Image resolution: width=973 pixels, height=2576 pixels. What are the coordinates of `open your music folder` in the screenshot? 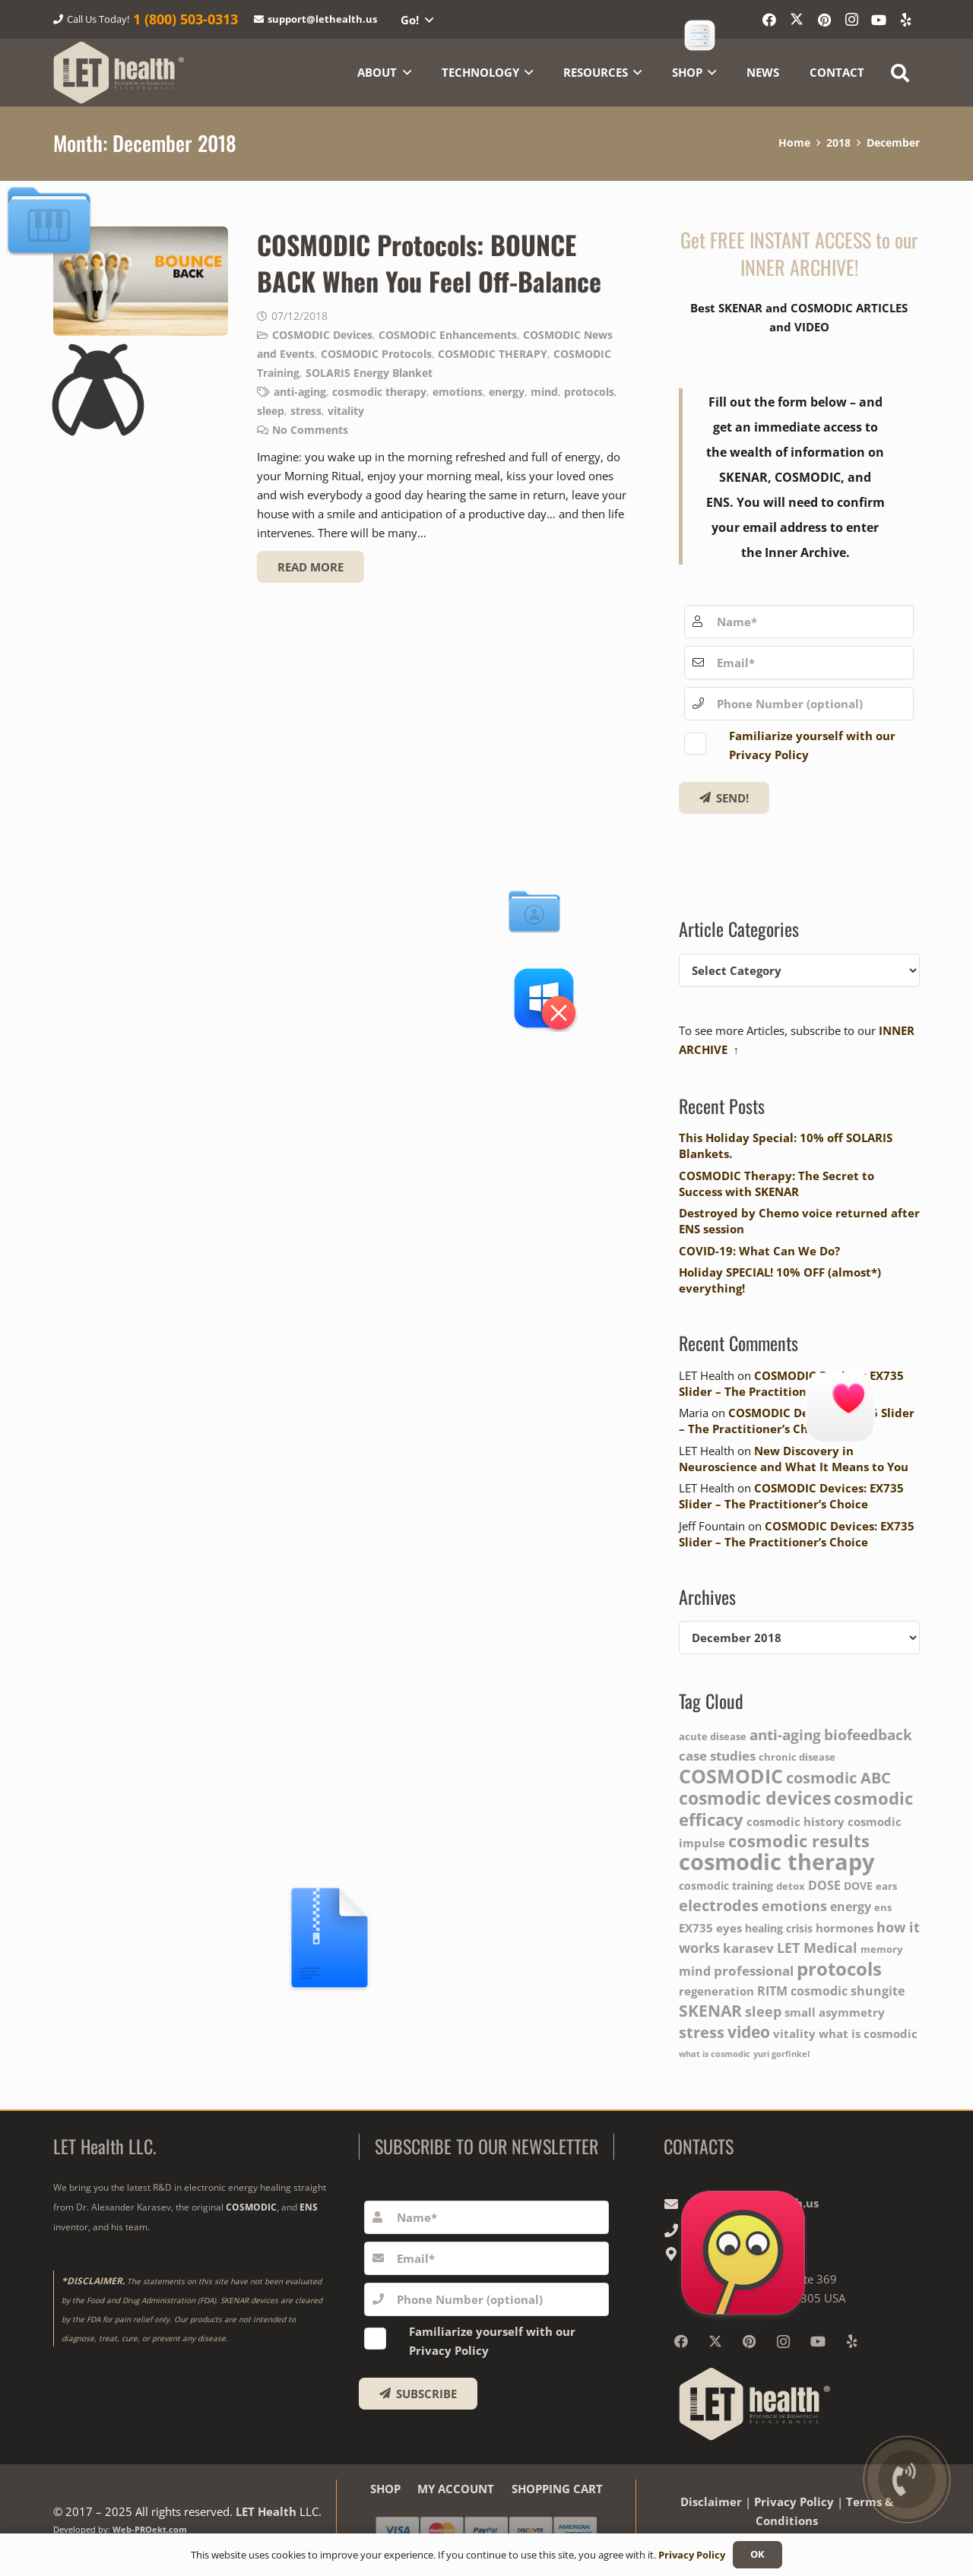 It's located at (49, 220).